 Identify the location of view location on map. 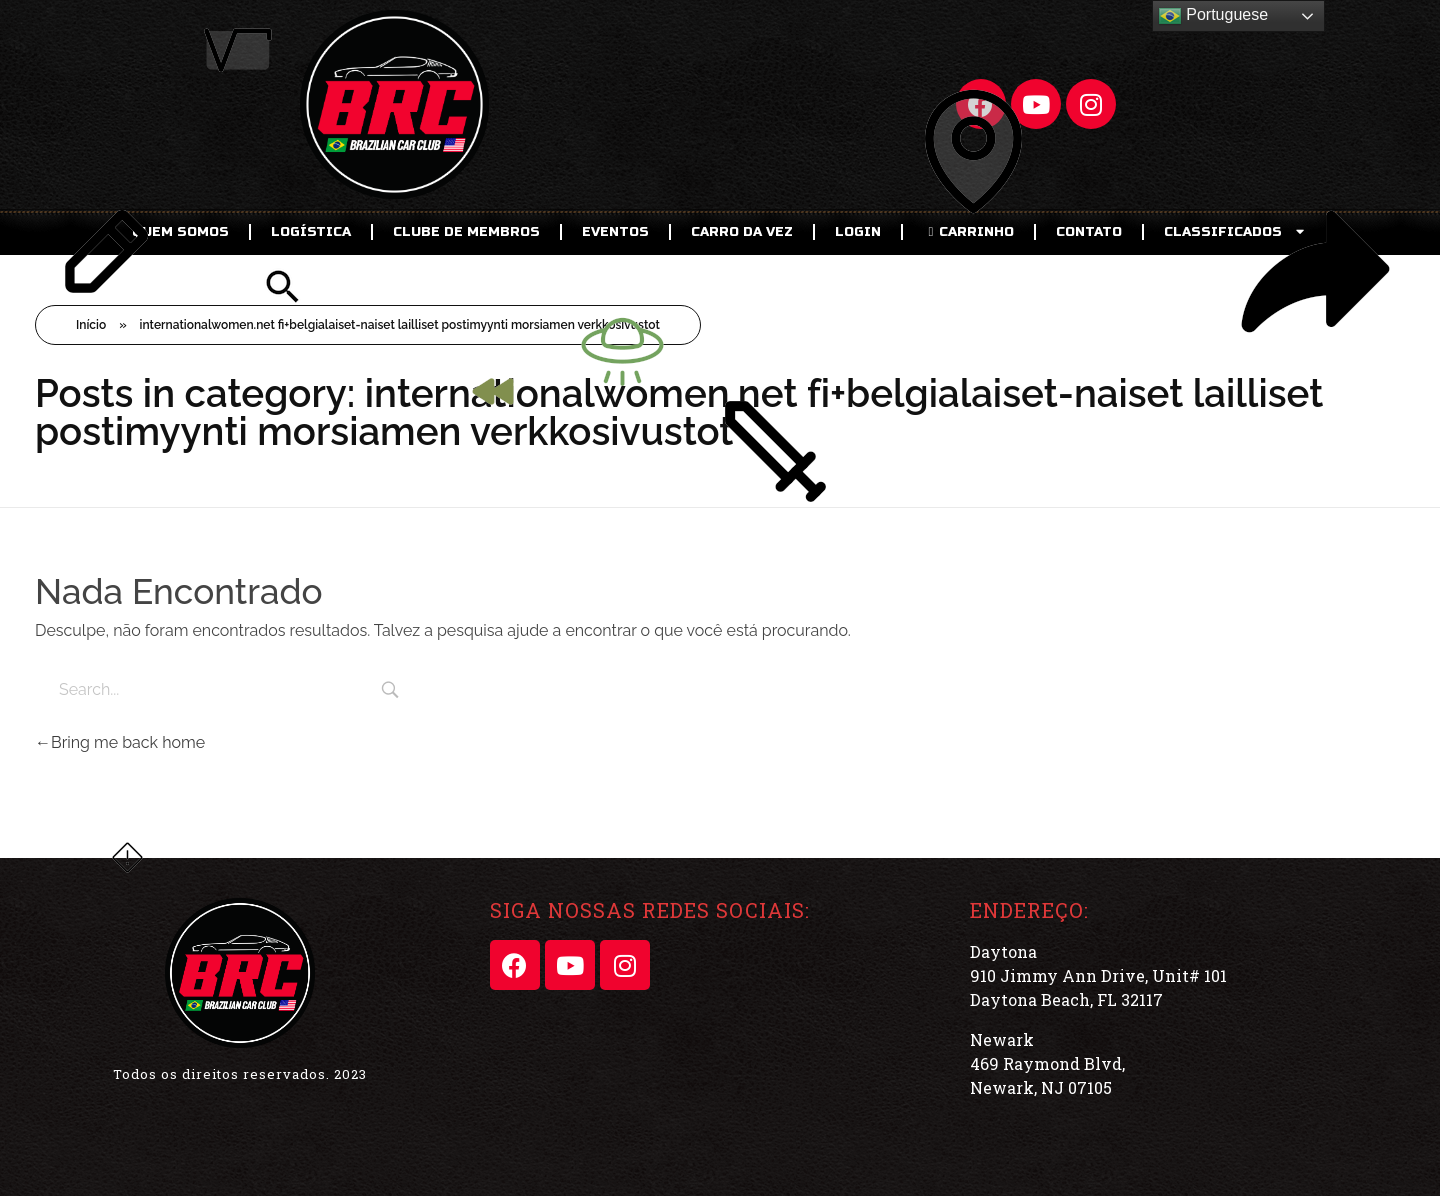
(973, 151).